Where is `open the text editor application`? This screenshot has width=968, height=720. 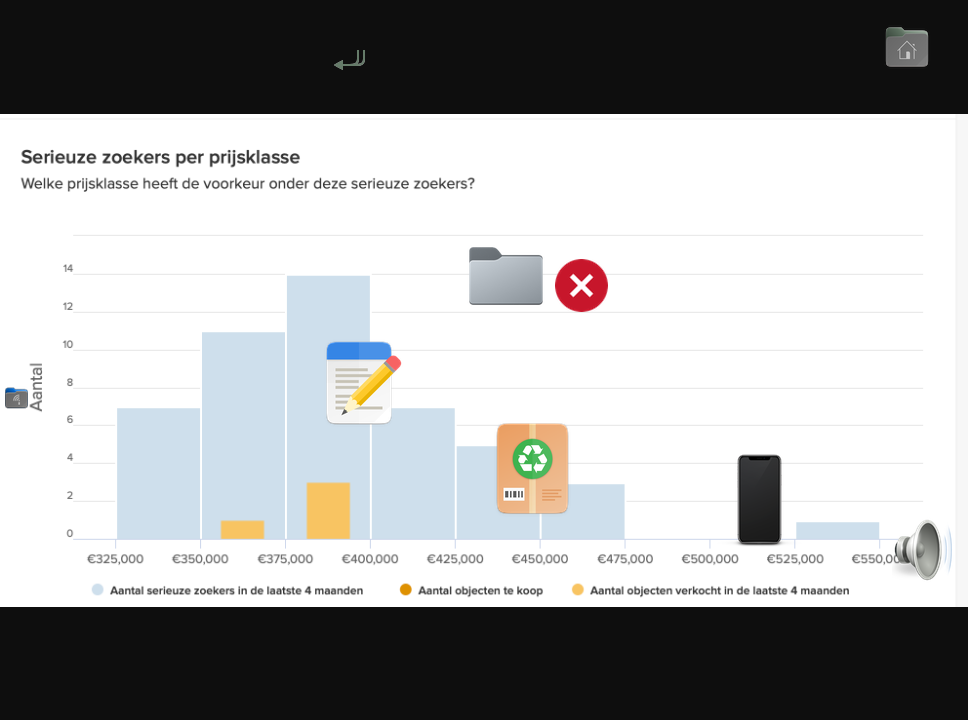 open the text editor application is located at coordinates (359, 383).